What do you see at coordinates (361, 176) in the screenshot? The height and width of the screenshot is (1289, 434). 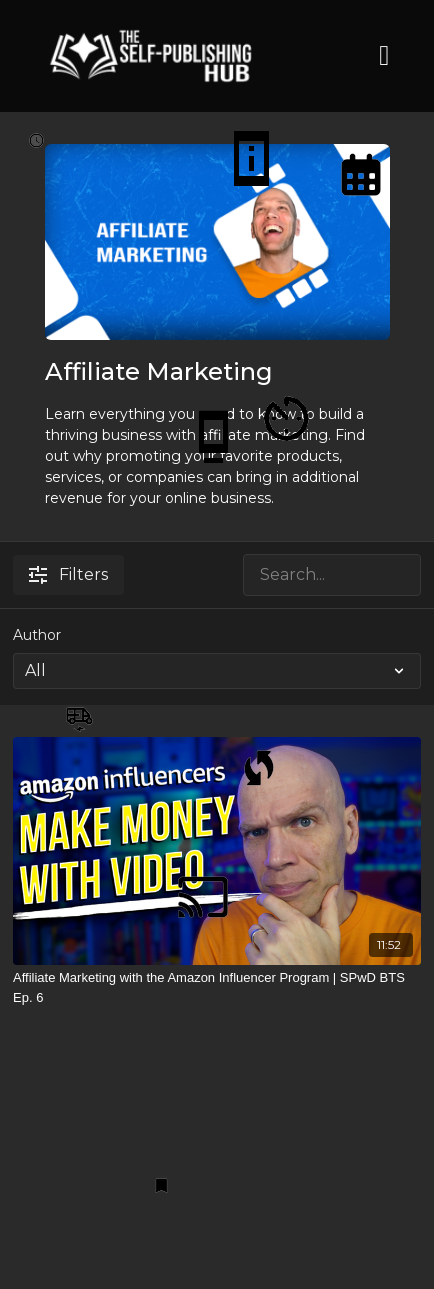 I see `view calendar or schedule` at bounding box center [361, 176].